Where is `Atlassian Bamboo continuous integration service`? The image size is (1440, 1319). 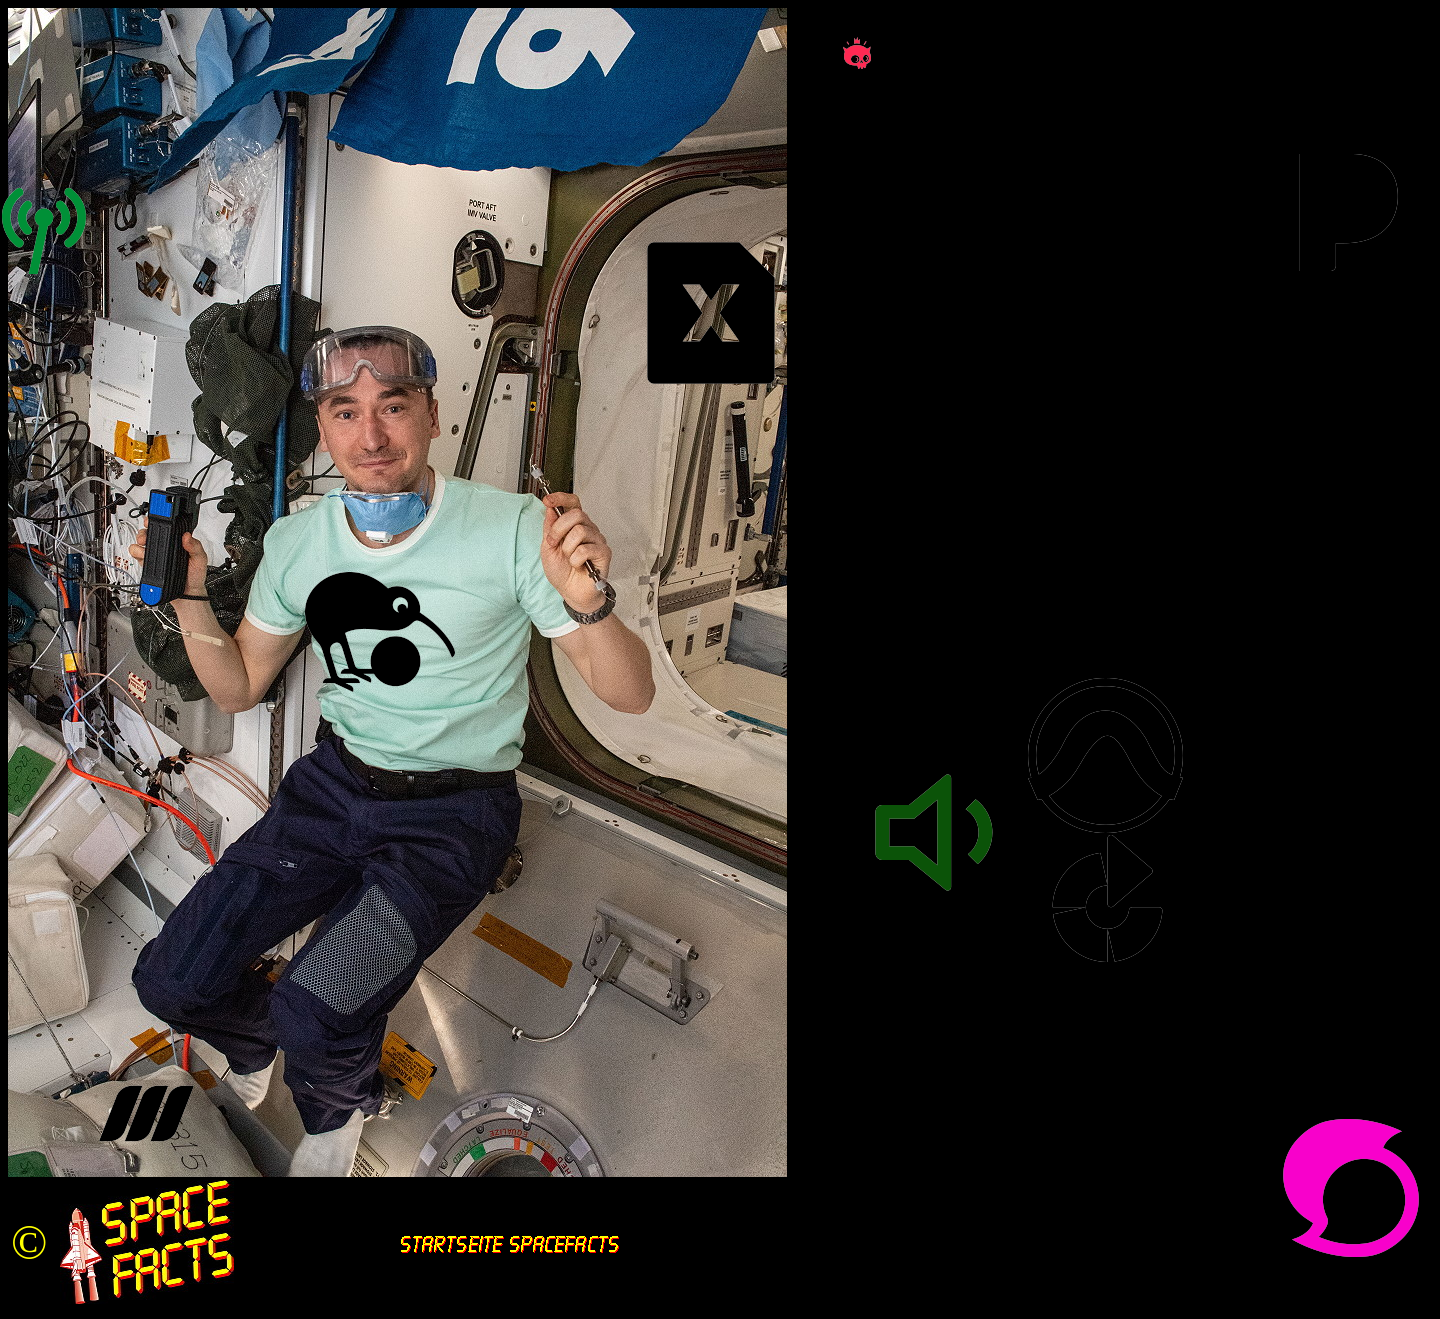 Atlassian Bamboo continuous integration service is located at coordinates (1107, 898).